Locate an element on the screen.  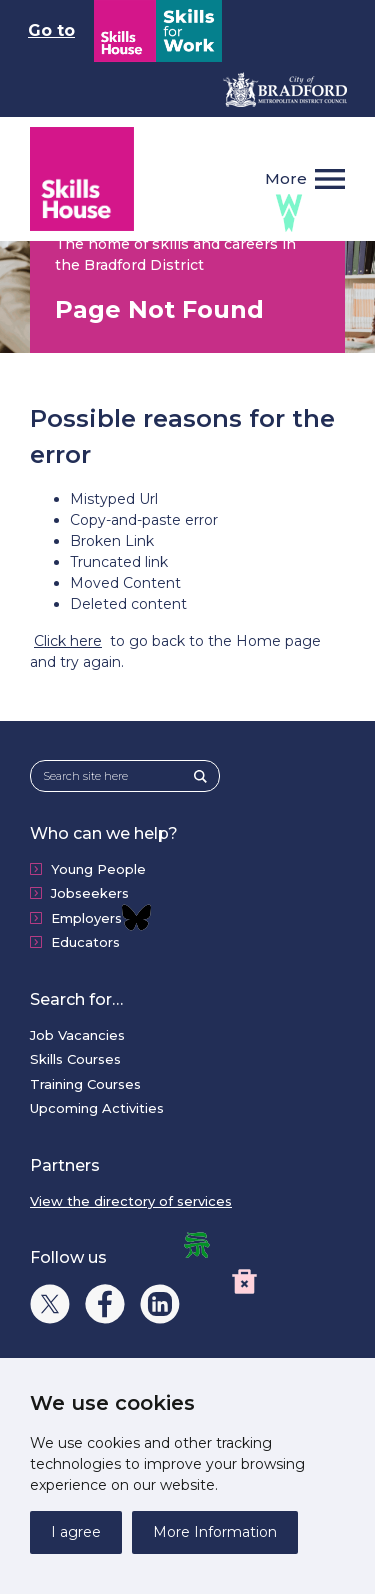
delete selected item is located at coordinates (244, 1281).